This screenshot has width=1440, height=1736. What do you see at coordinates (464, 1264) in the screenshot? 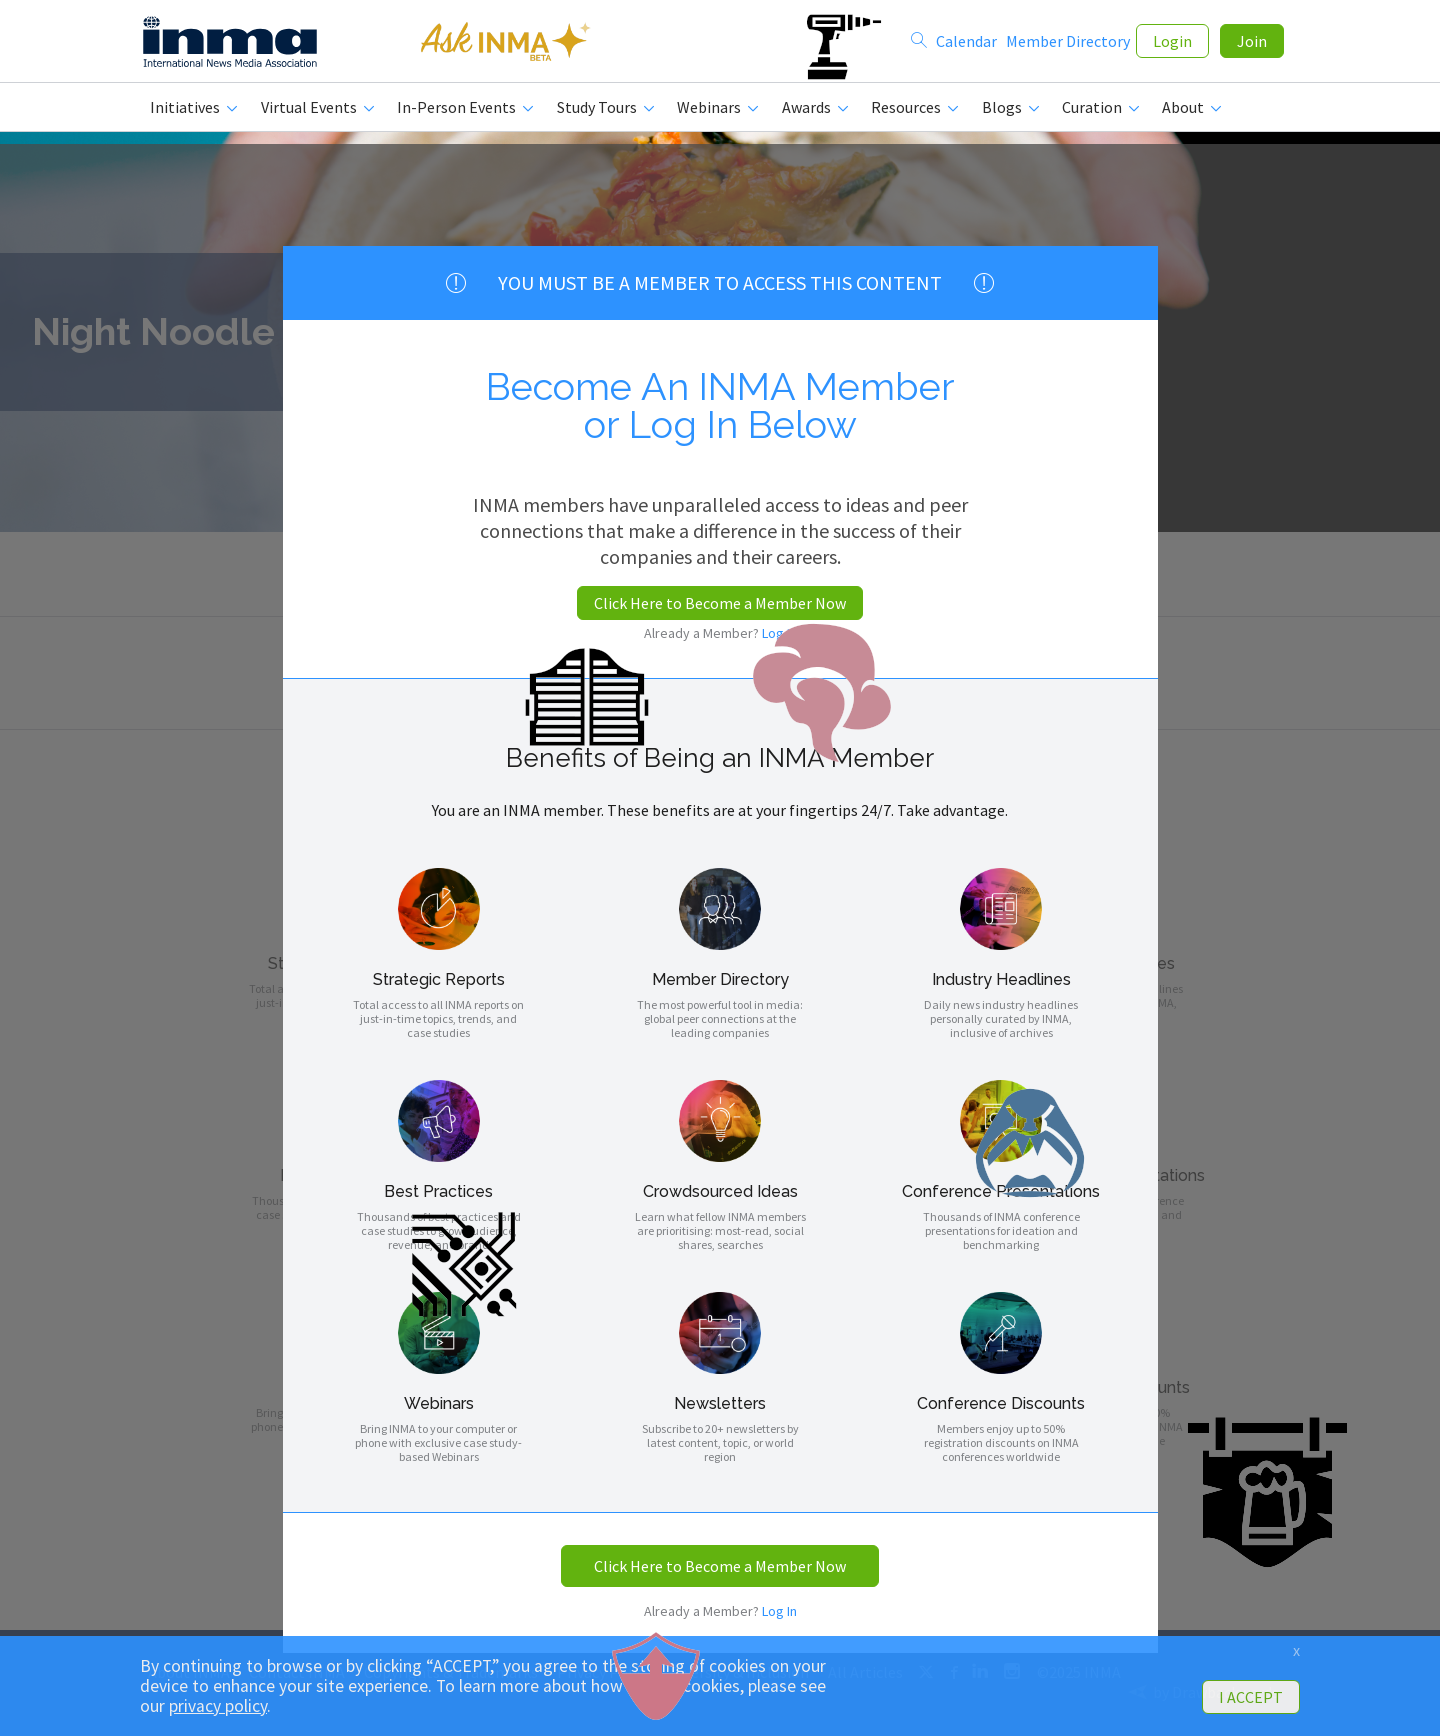
I see `access hardware or system settings` at bounding box center [464, 1264].